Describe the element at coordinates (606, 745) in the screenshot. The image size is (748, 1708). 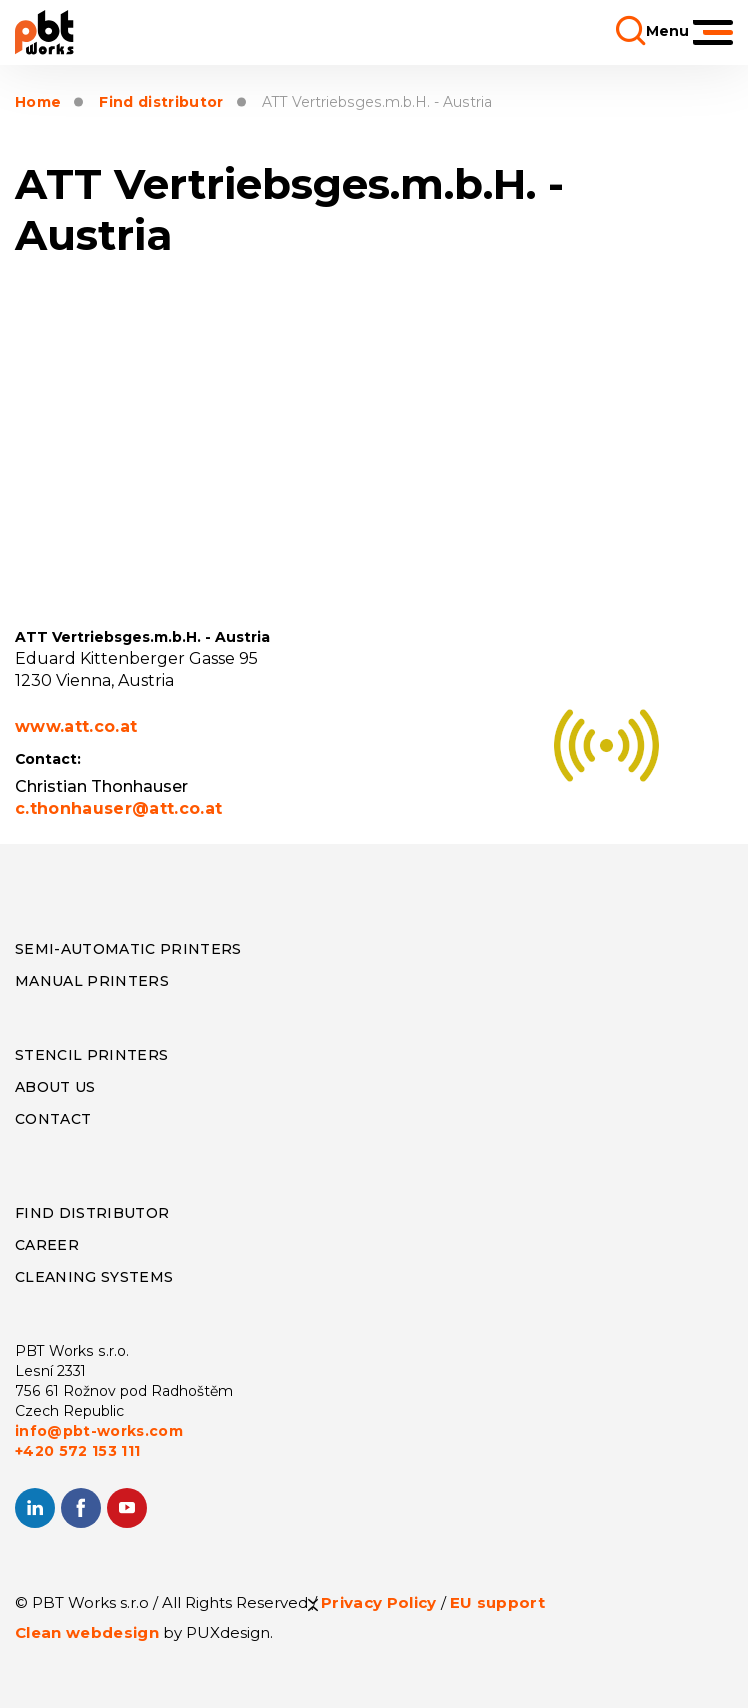
I see `access radio or audio streaming` at that location.